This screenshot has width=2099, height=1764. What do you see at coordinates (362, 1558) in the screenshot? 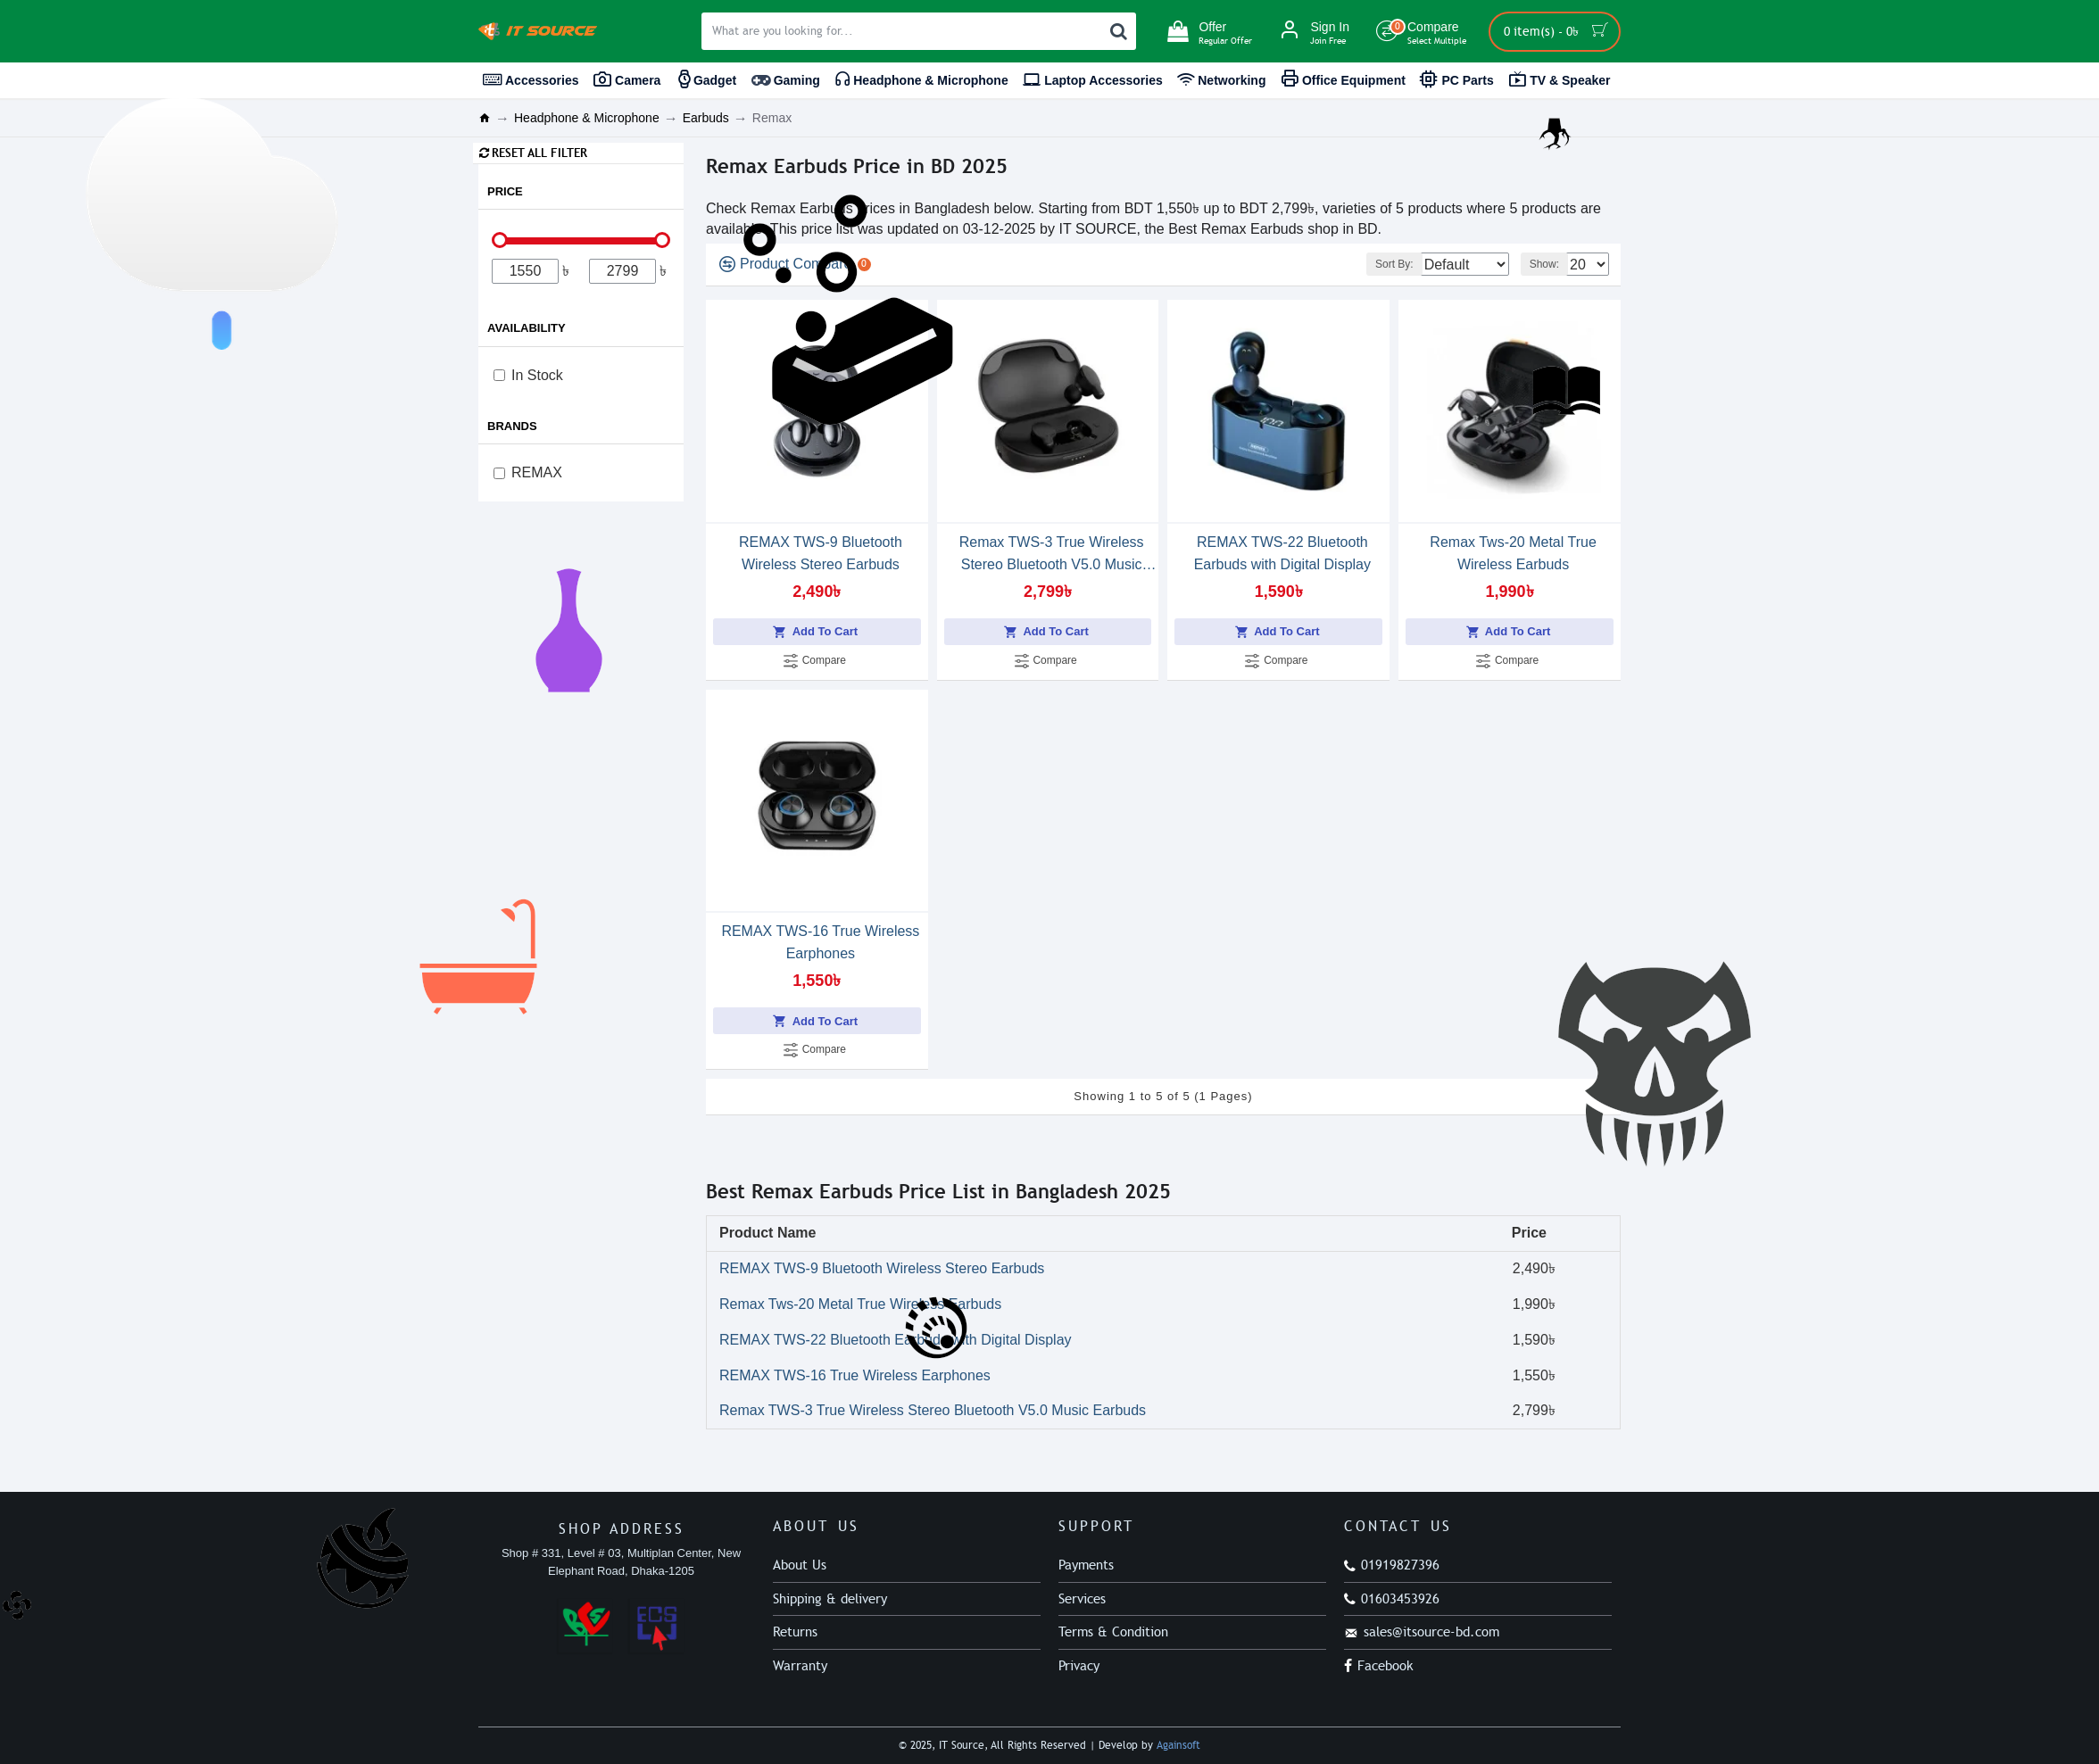
I see `use an incendiary or fire-based weapon` at bounding box center [362, 1558].